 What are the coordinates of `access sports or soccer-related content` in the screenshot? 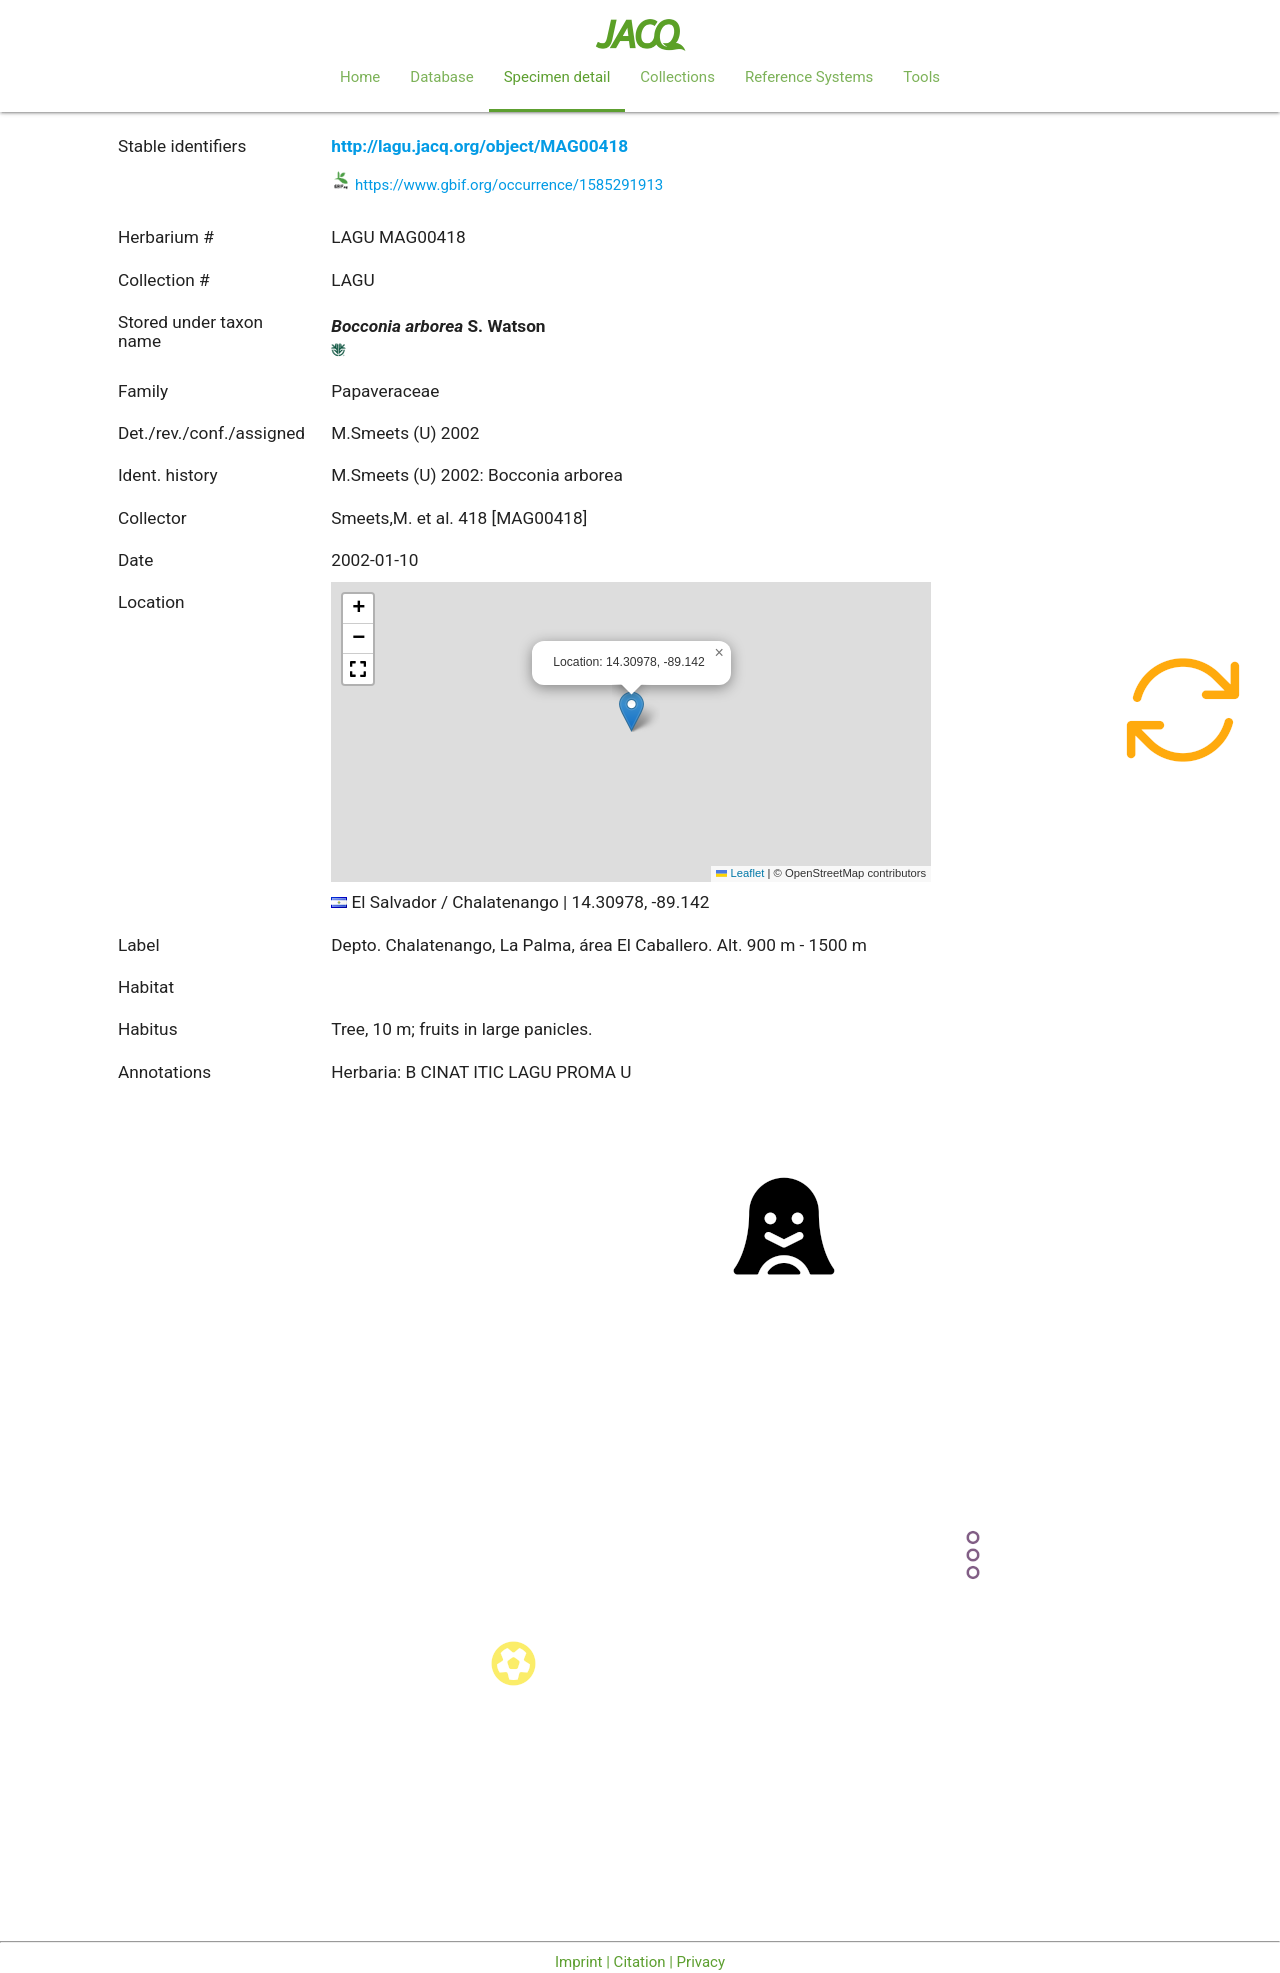 It's located at (513, 1663).